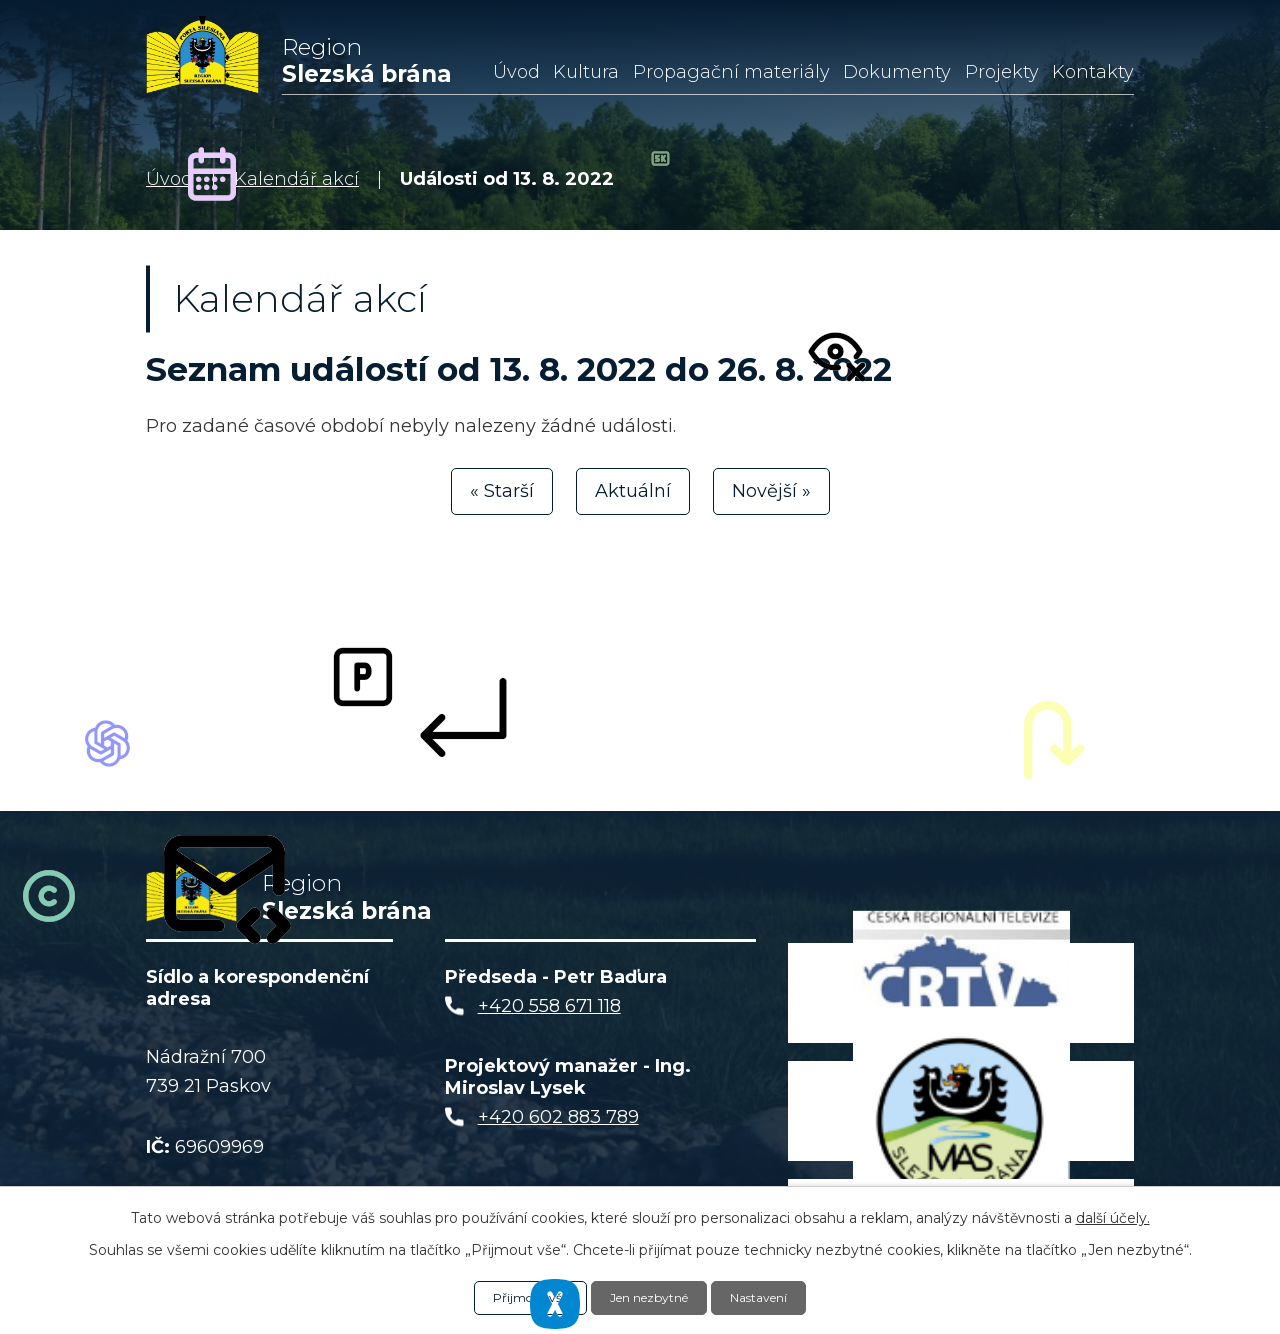 The width and height of the screenshot is (1280, 1334). Describe the element at coordinates (224, 883) in the screenshot. I see `access email developer settings` at that location.